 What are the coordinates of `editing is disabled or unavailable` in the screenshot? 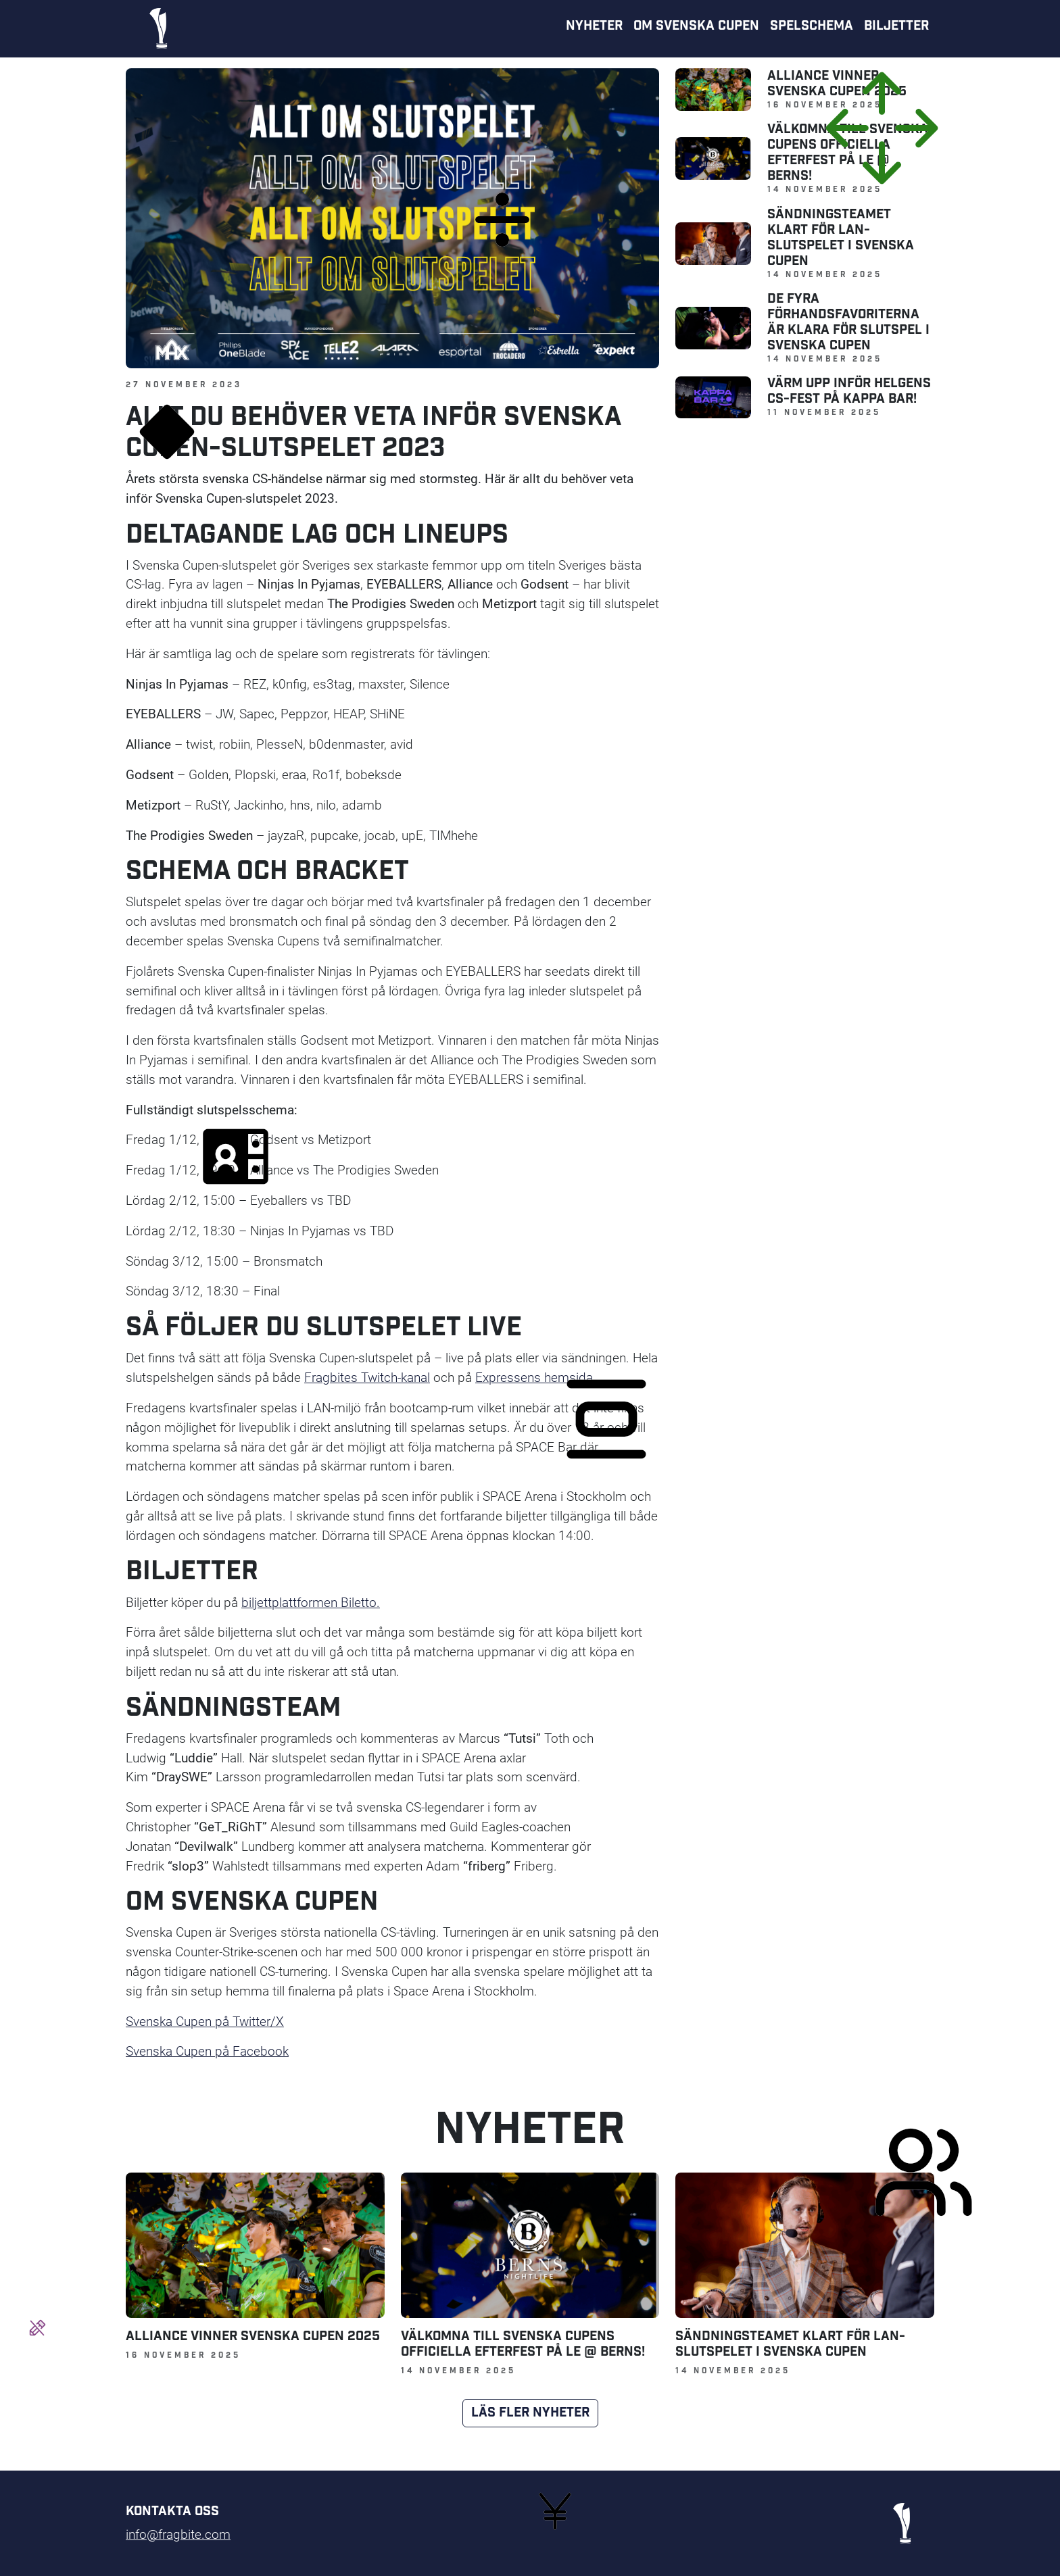 It's located at (37, 2328).